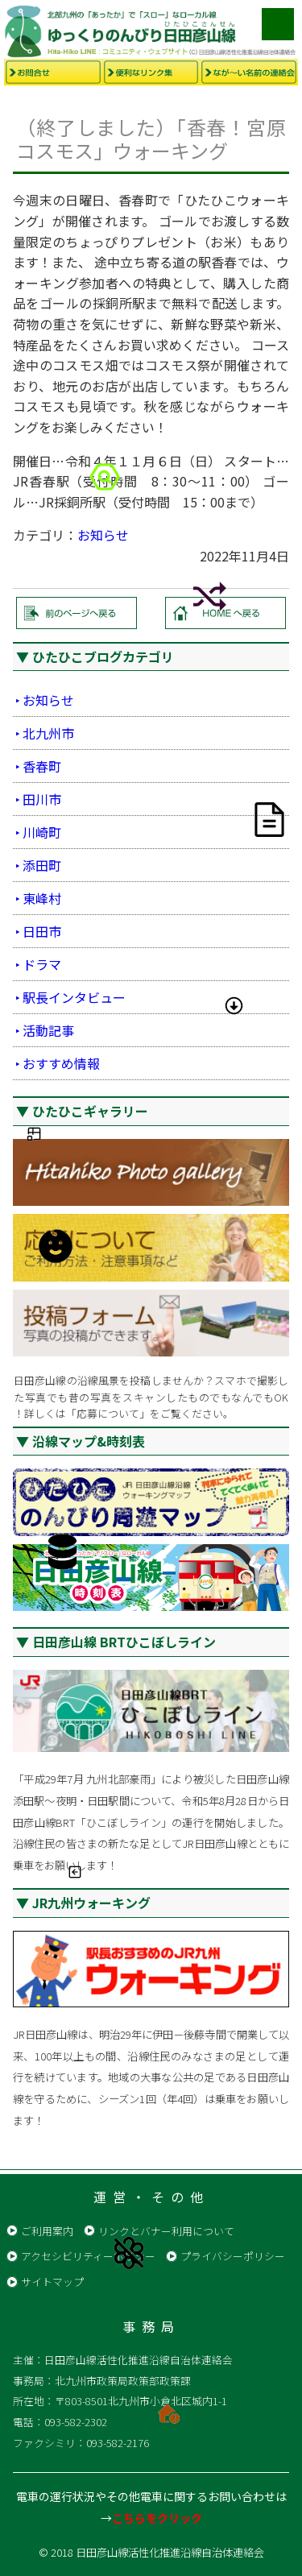 The width and height of the screenshot is (302, 2576). What do you see at coordinates (168, 2413) in the screenshot?
I see `home alert or warning notification` at bounding box center [168, 2413].